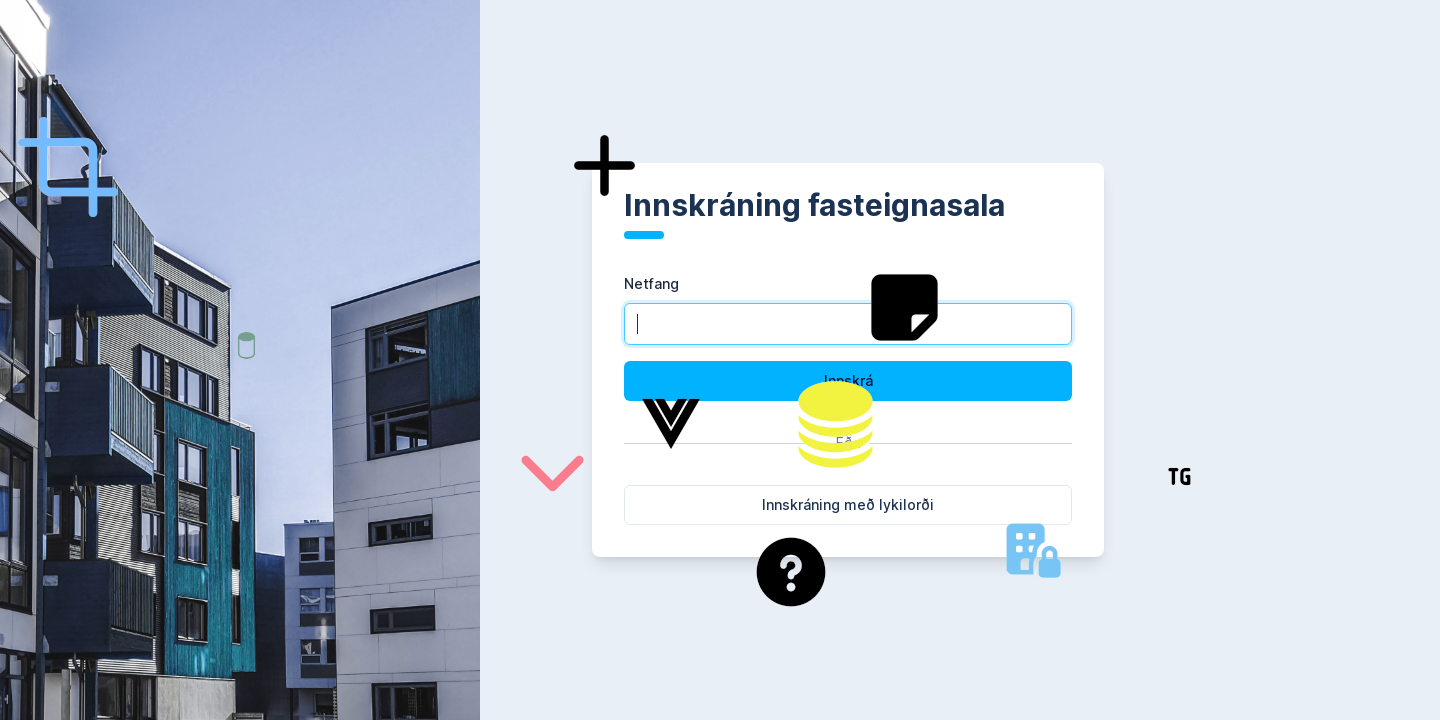 This screenshot has height=720, width=1440. I want to click on represents a database or data storage, so click(246, 345).